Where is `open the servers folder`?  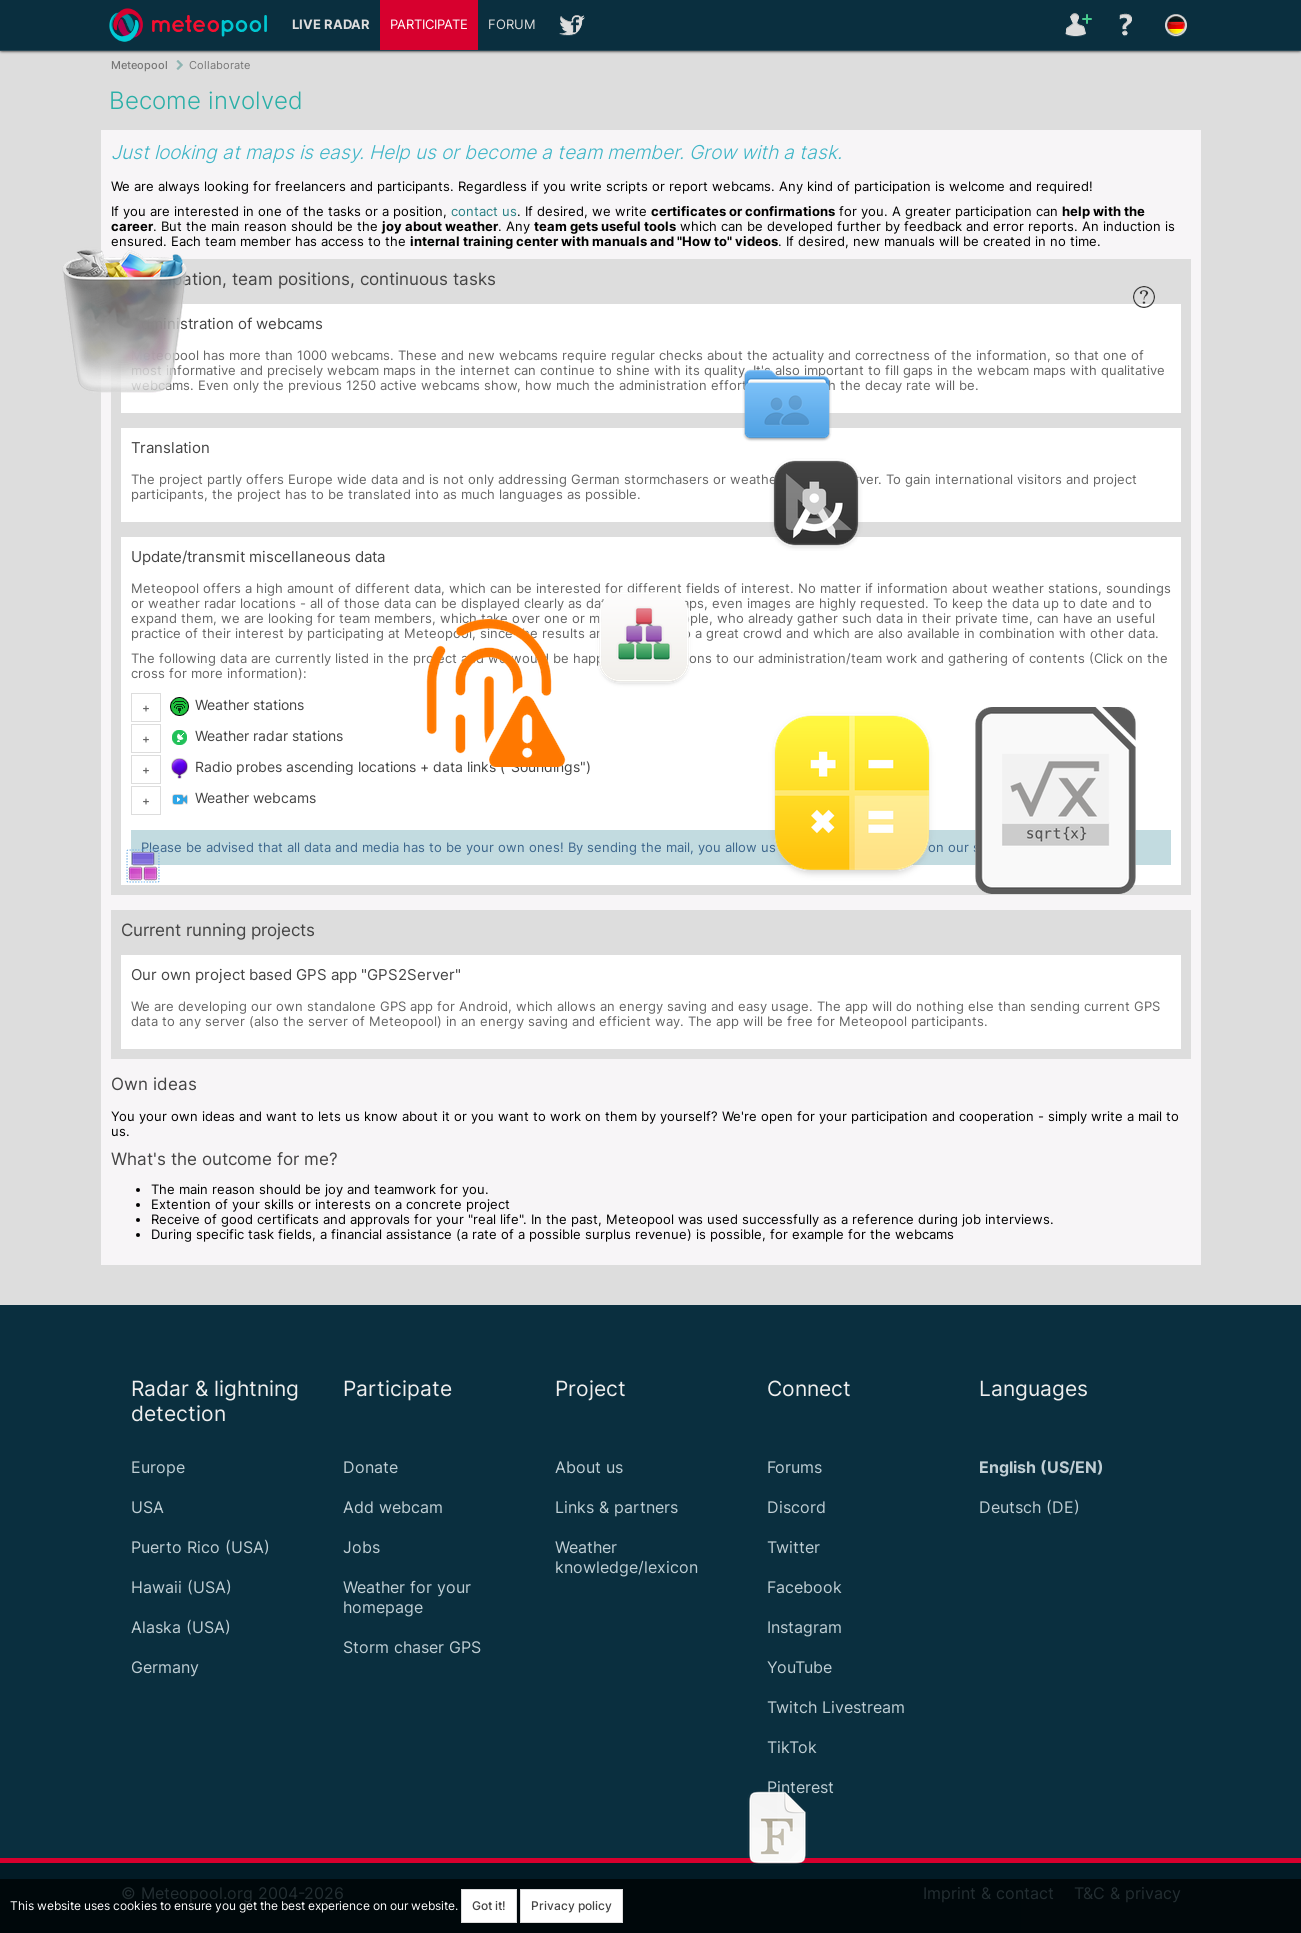 open the servers folder is located at coordinates (787, 404).